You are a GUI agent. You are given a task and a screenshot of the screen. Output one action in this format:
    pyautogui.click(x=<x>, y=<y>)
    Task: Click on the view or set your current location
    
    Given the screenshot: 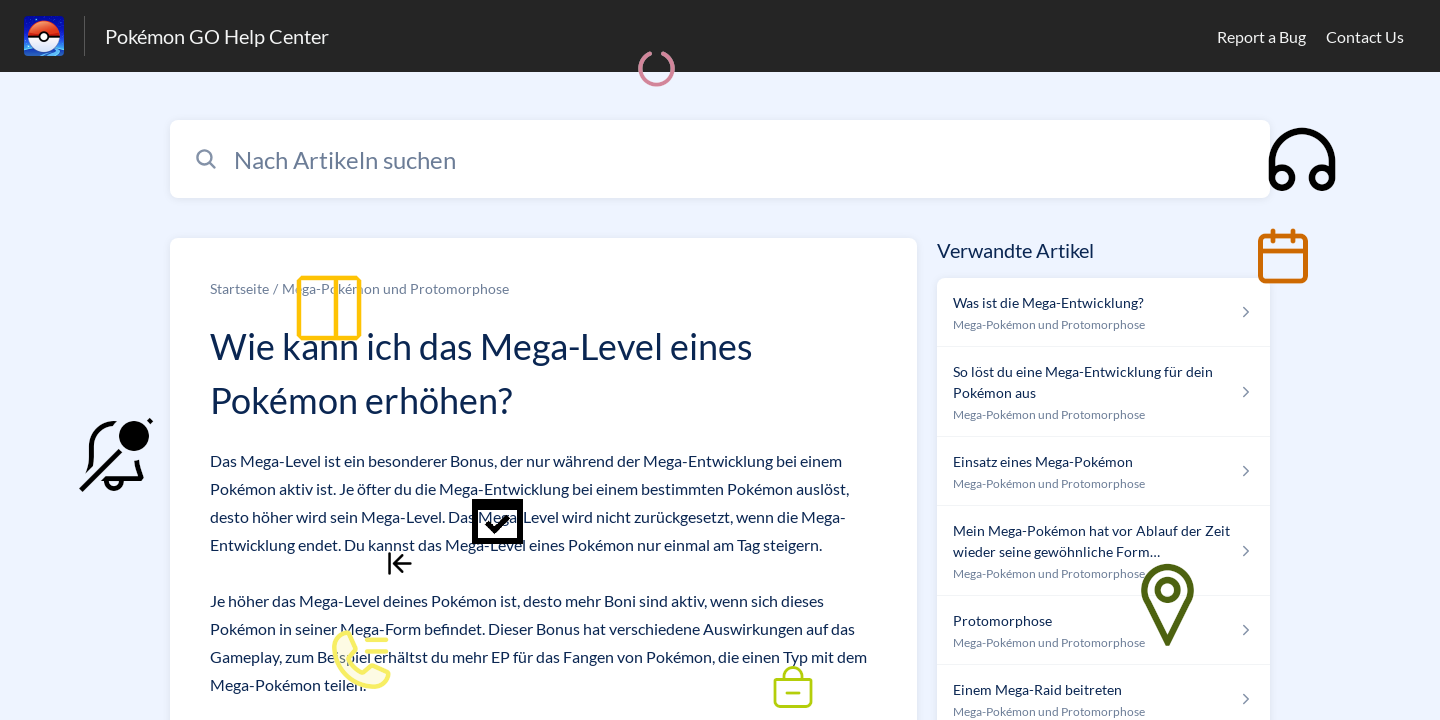 What is the action you would take?
    pyautogui.click(x=1167, y=606)
    